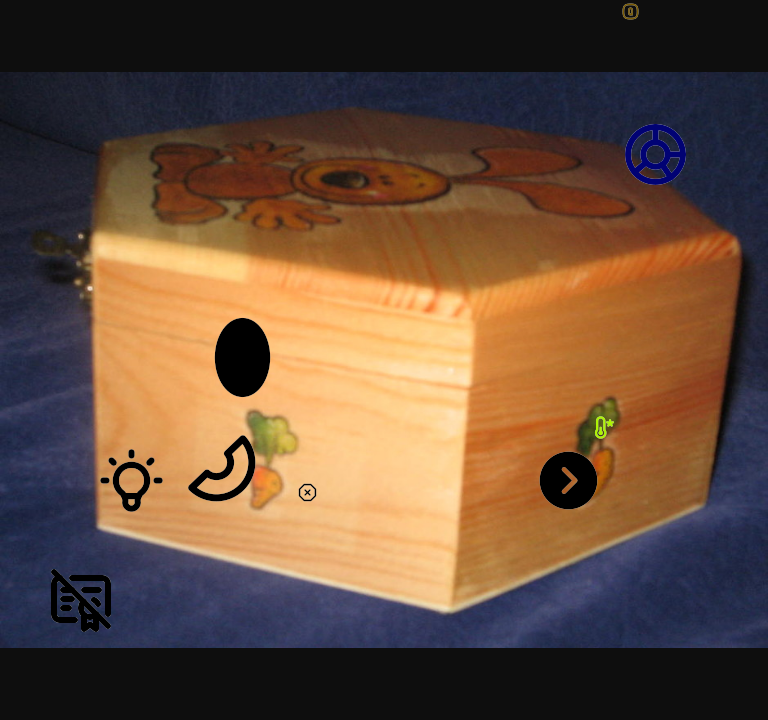  Describe the element at coordinates (242, 357) in the screenshot. I see `indicates a filled or selected state` at that location.